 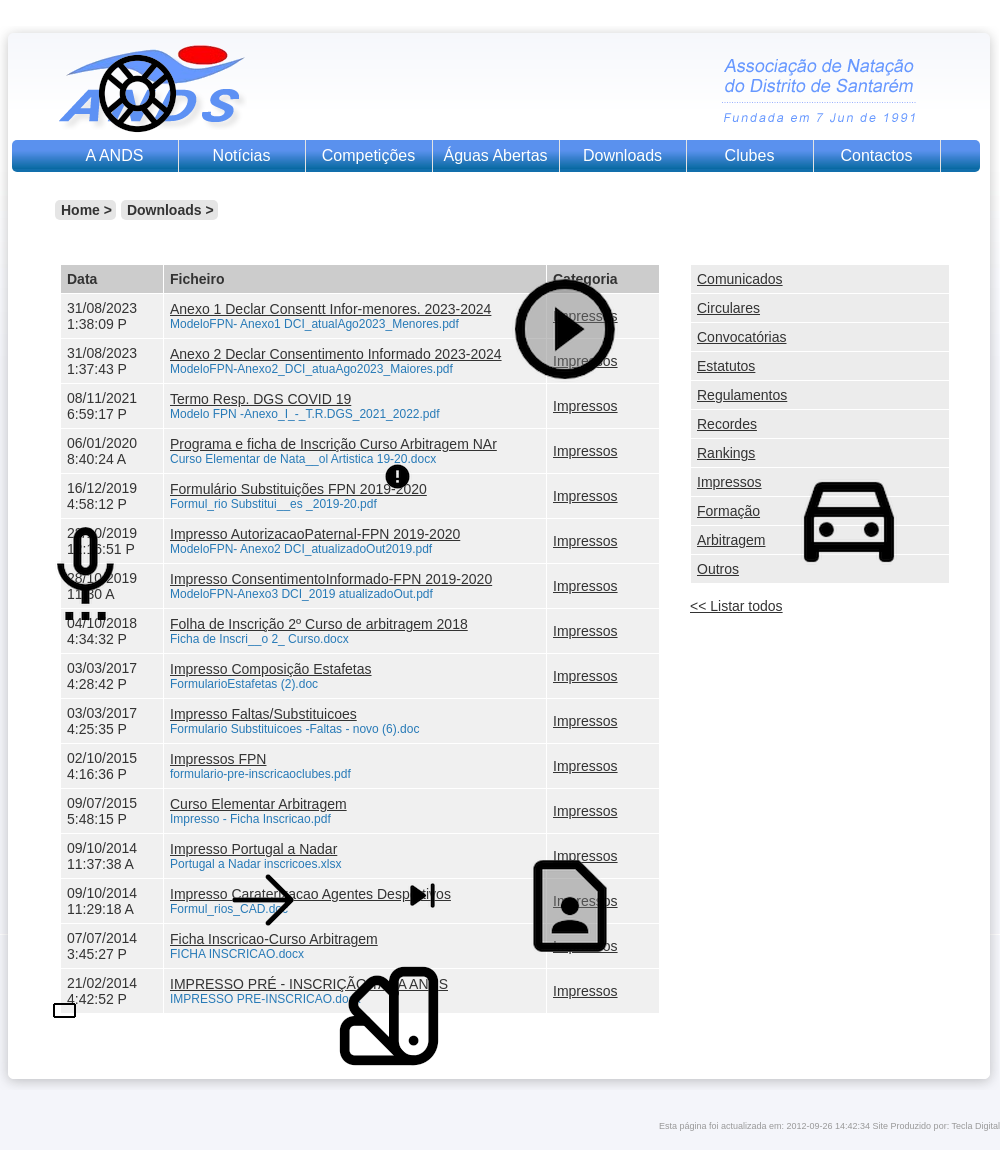 What do you see at coordinates (137, 93) in the screenshot?
I see `access help or support` at bounding box center [137, 93].